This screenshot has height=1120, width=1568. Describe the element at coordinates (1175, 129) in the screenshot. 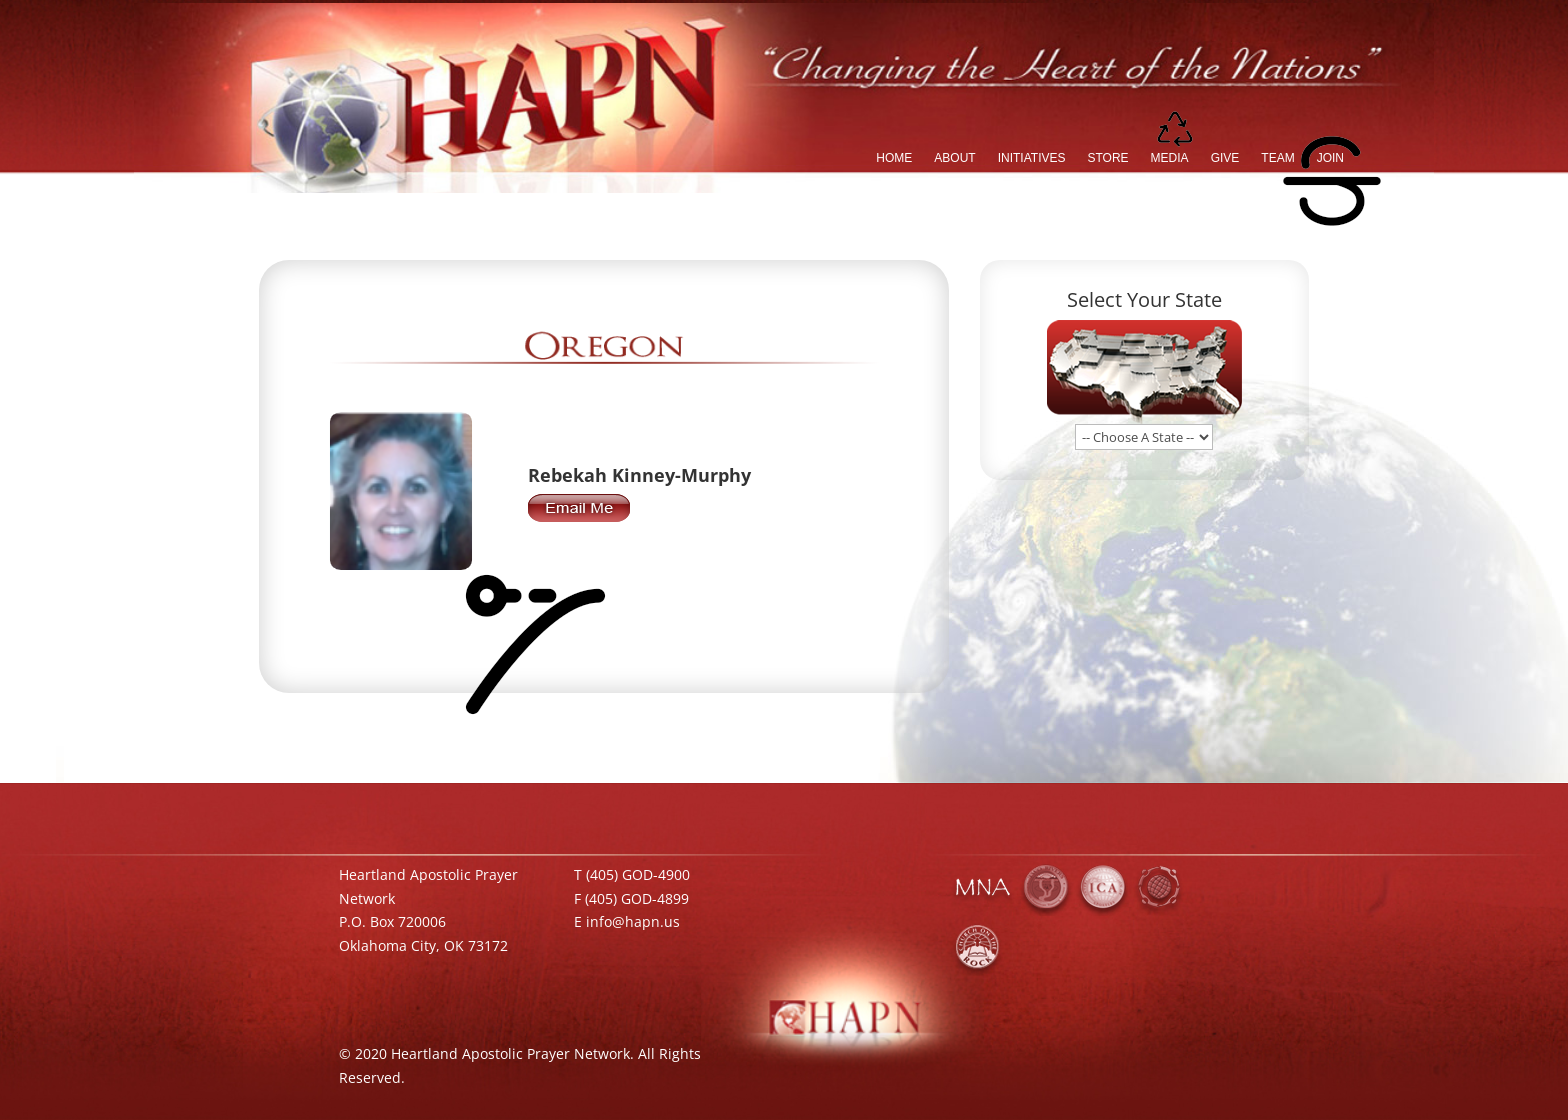

I see `recycle or move item to trash` at that location.